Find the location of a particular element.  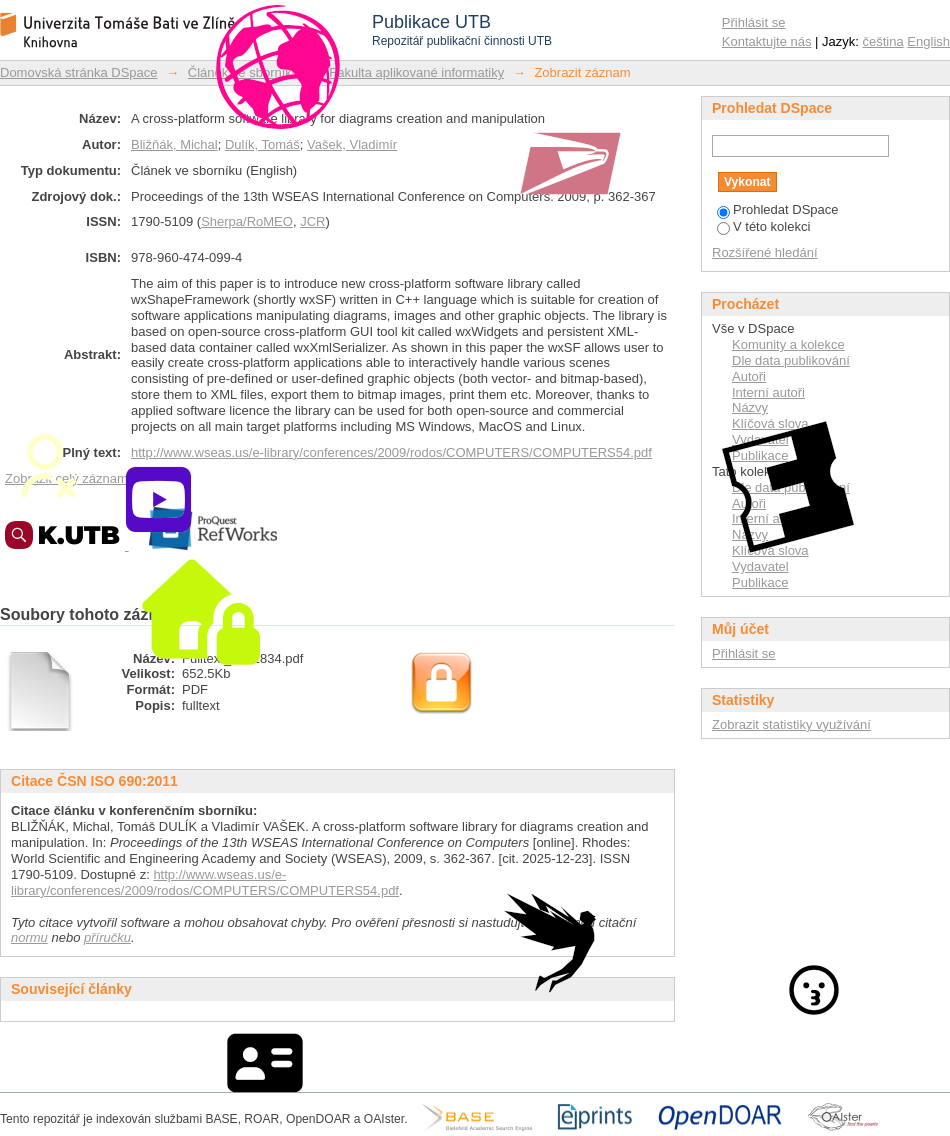

unfollow a user is located at coordinates (45, 467).